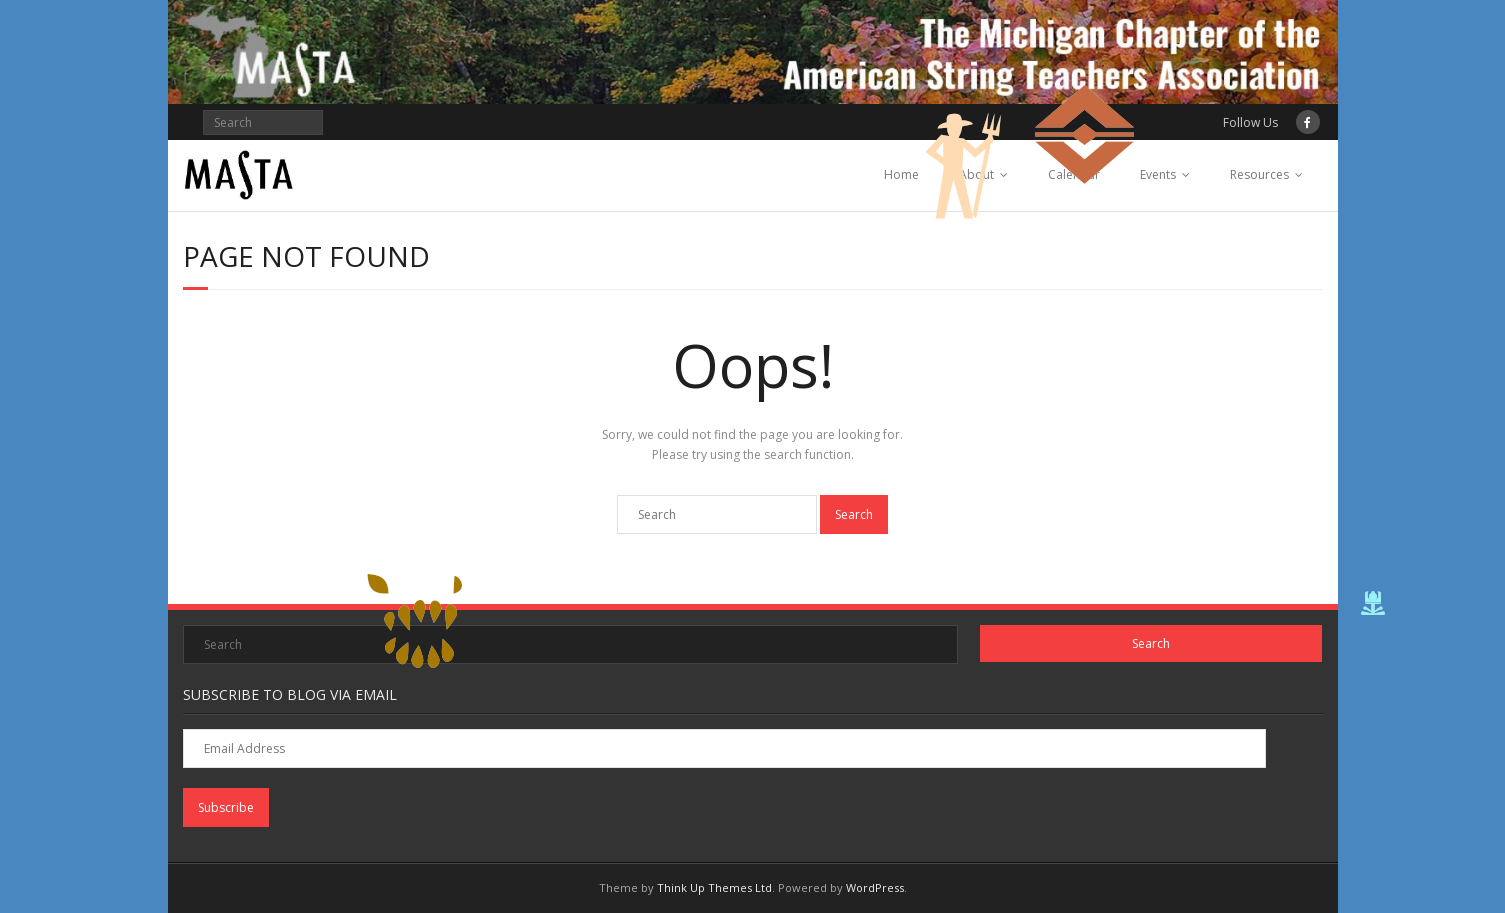 The image size is (1505, 913). What do you see at coordinates (1084, 134) in the screenshot?
I see `place a virtual marker or waypoint in-game` at bounding box center [1084, 134].